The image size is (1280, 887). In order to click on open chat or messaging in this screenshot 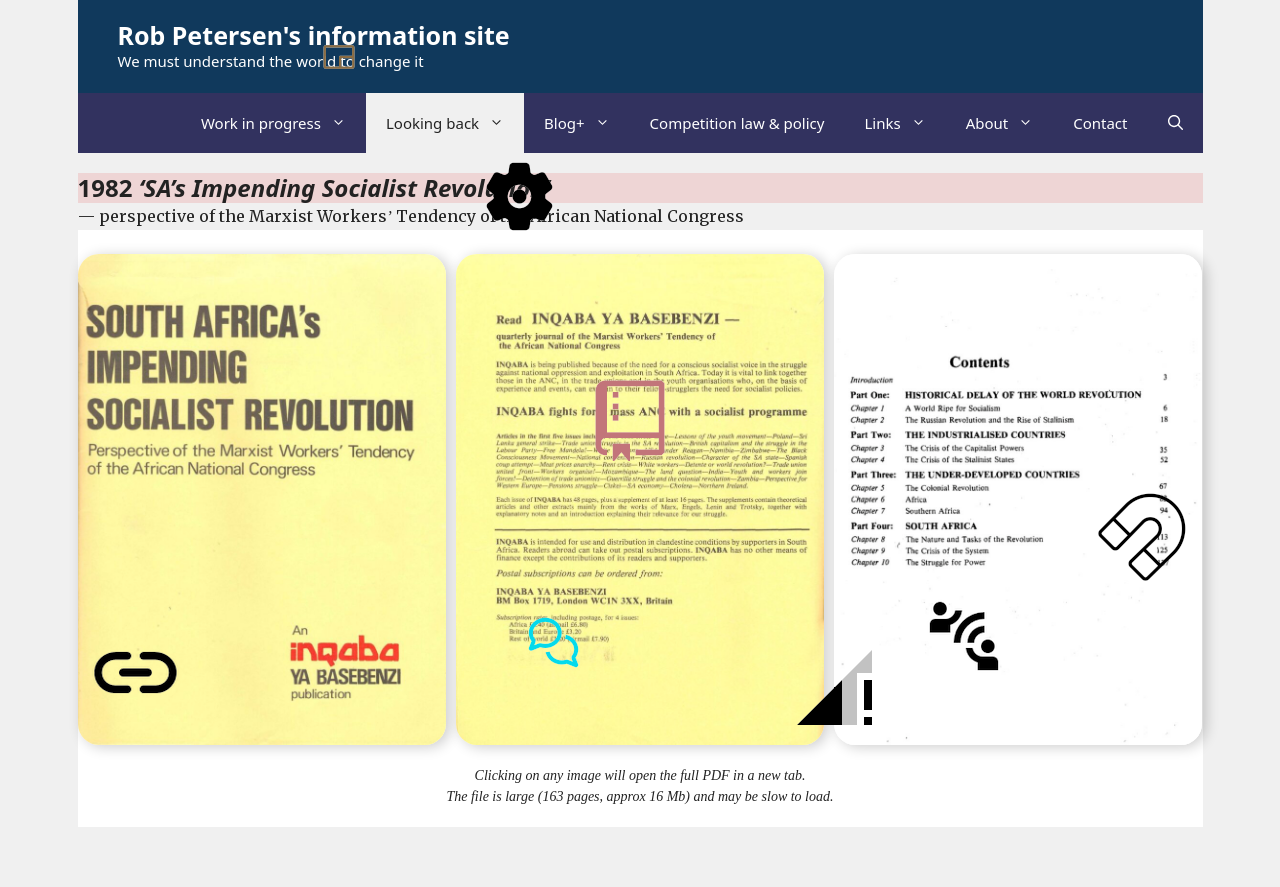, I will do `click(553, 642)`.